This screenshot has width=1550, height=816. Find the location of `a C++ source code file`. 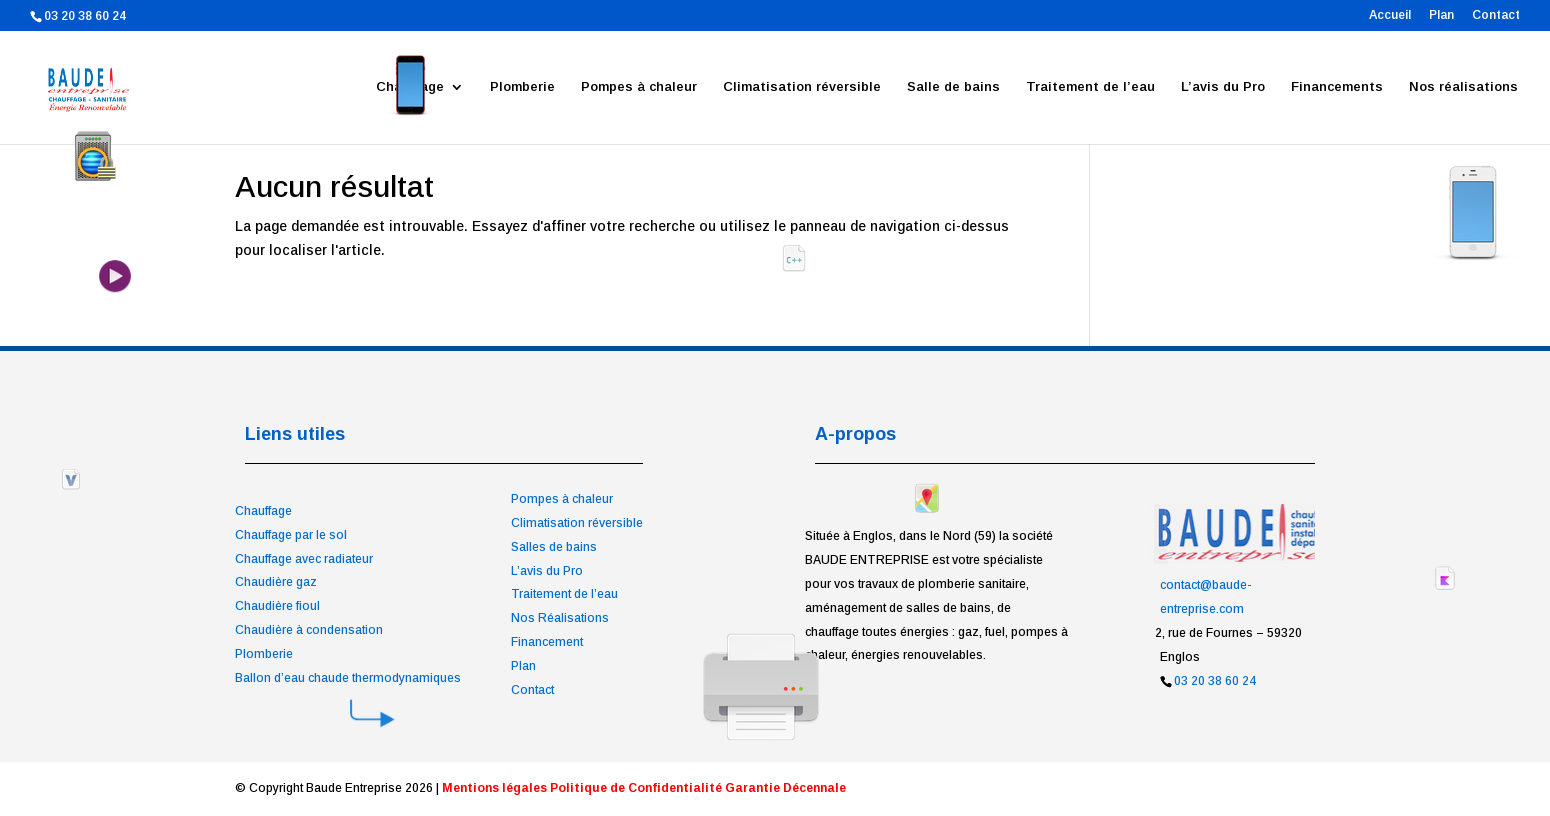

a C++ source code file is located at coordinates (794, 258).